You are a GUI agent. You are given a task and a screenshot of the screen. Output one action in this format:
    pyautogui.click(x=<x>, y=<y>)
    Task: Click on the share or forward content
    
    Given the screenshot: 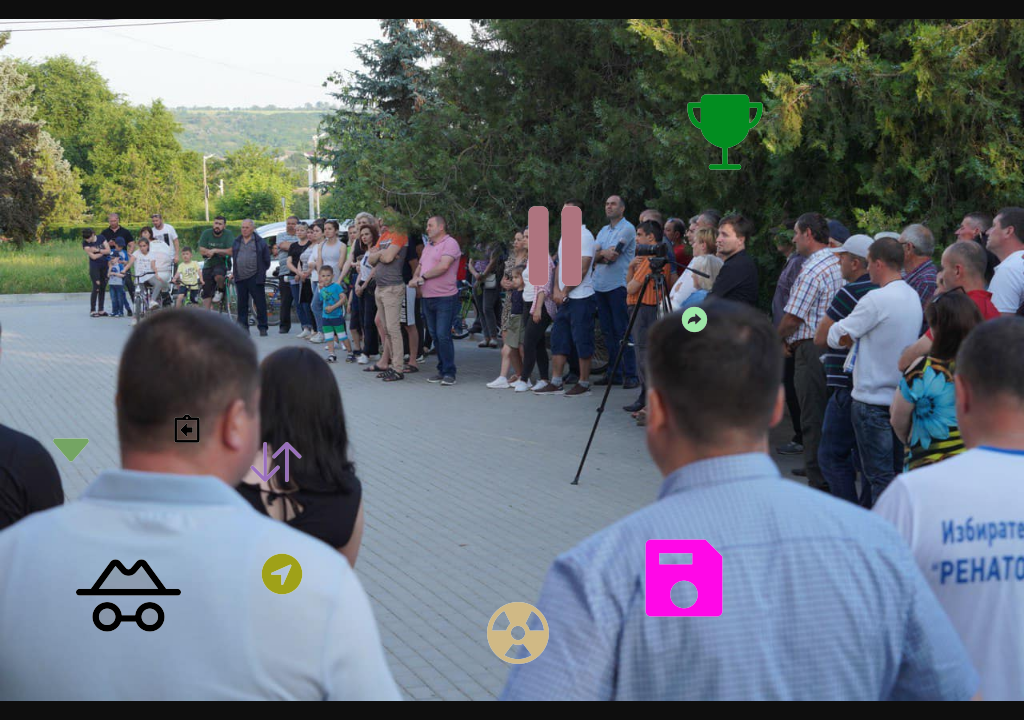 What is the action you would take?
    pyautogui.click(x=694, y=319)
    